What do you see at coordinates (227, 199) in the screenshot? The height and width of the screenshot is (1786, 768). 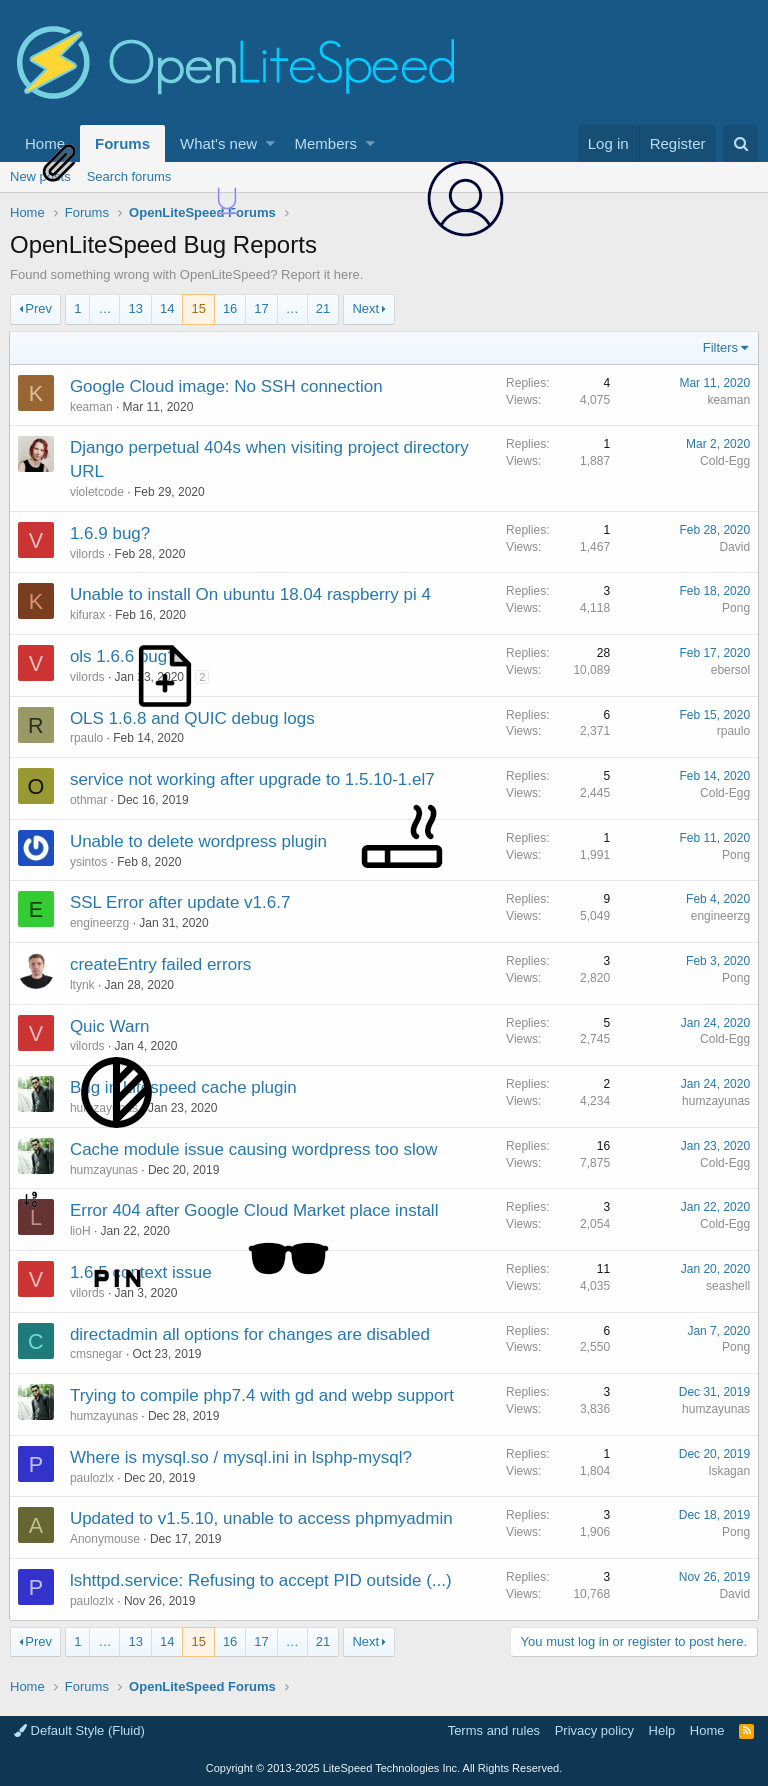 I see `apply underline formatting to selected text` at bounding box center [227, 199].